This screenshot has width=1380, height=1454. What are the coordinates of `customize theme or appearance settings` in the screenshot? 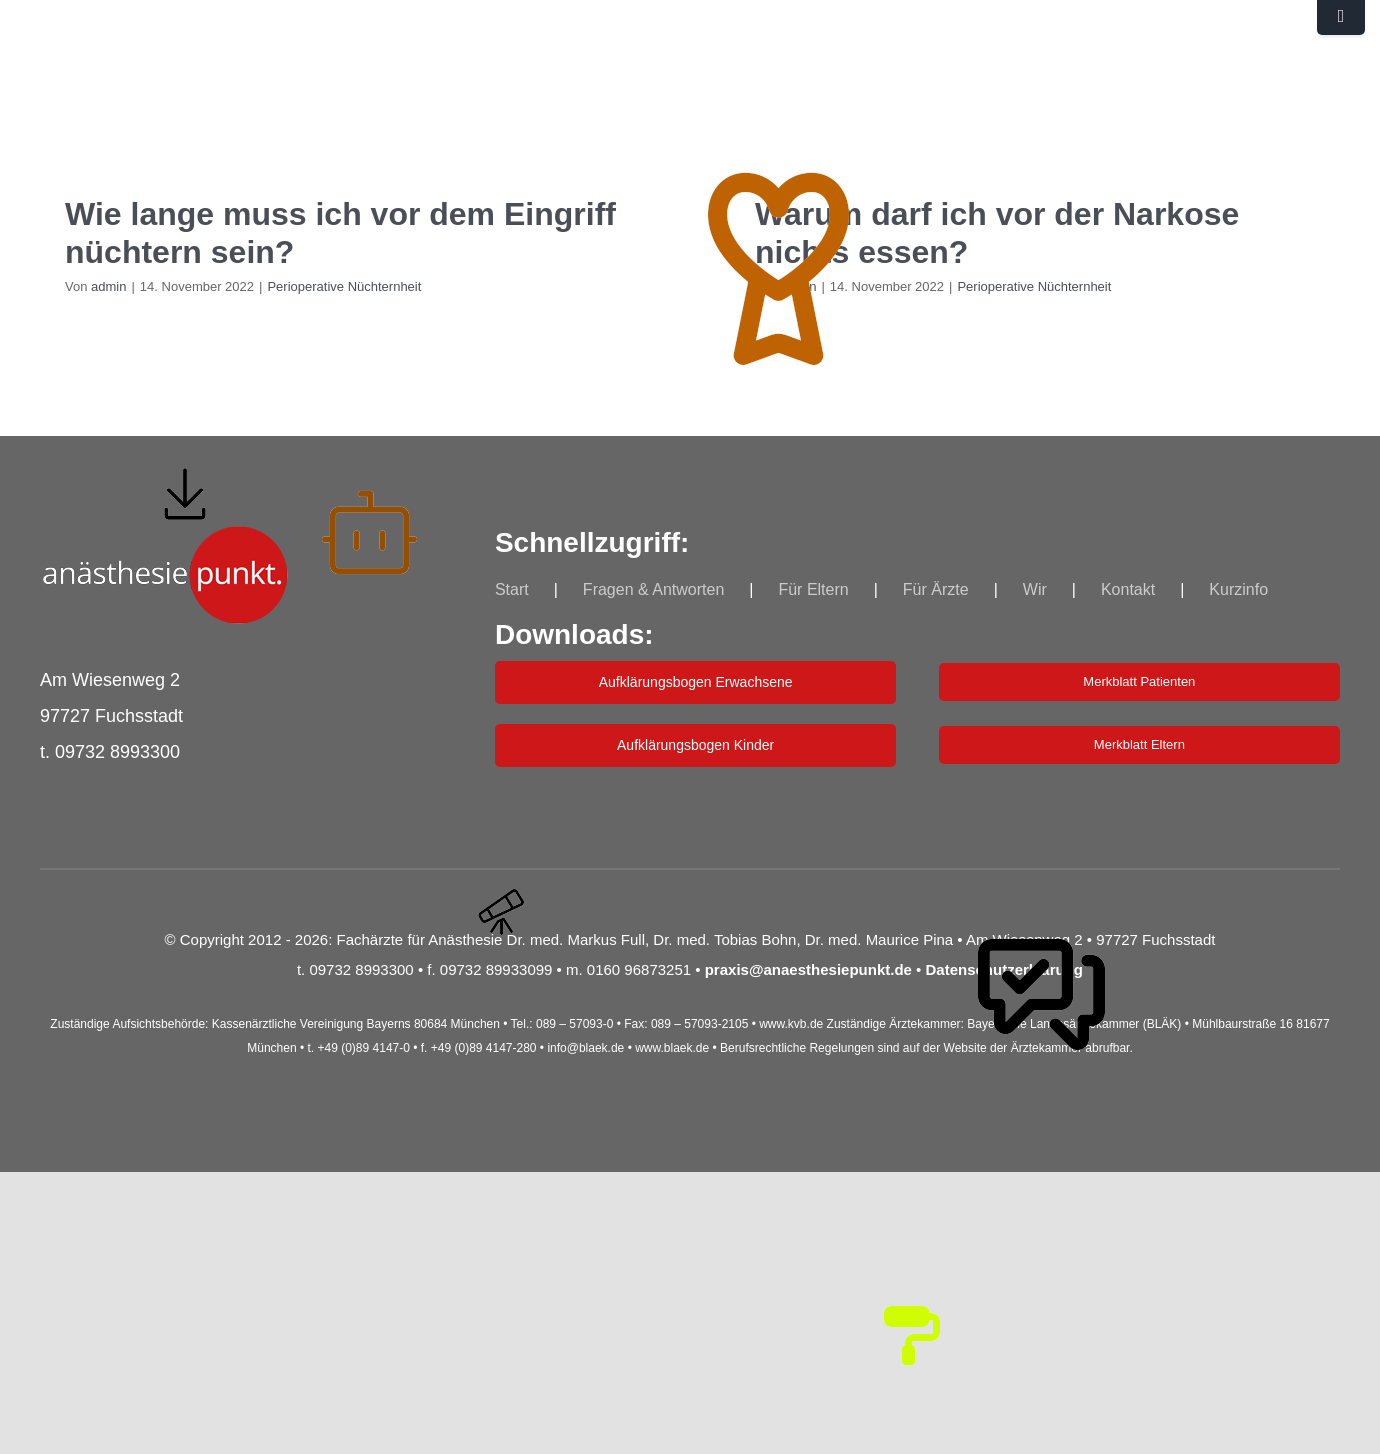 It's located at (912, 1334).